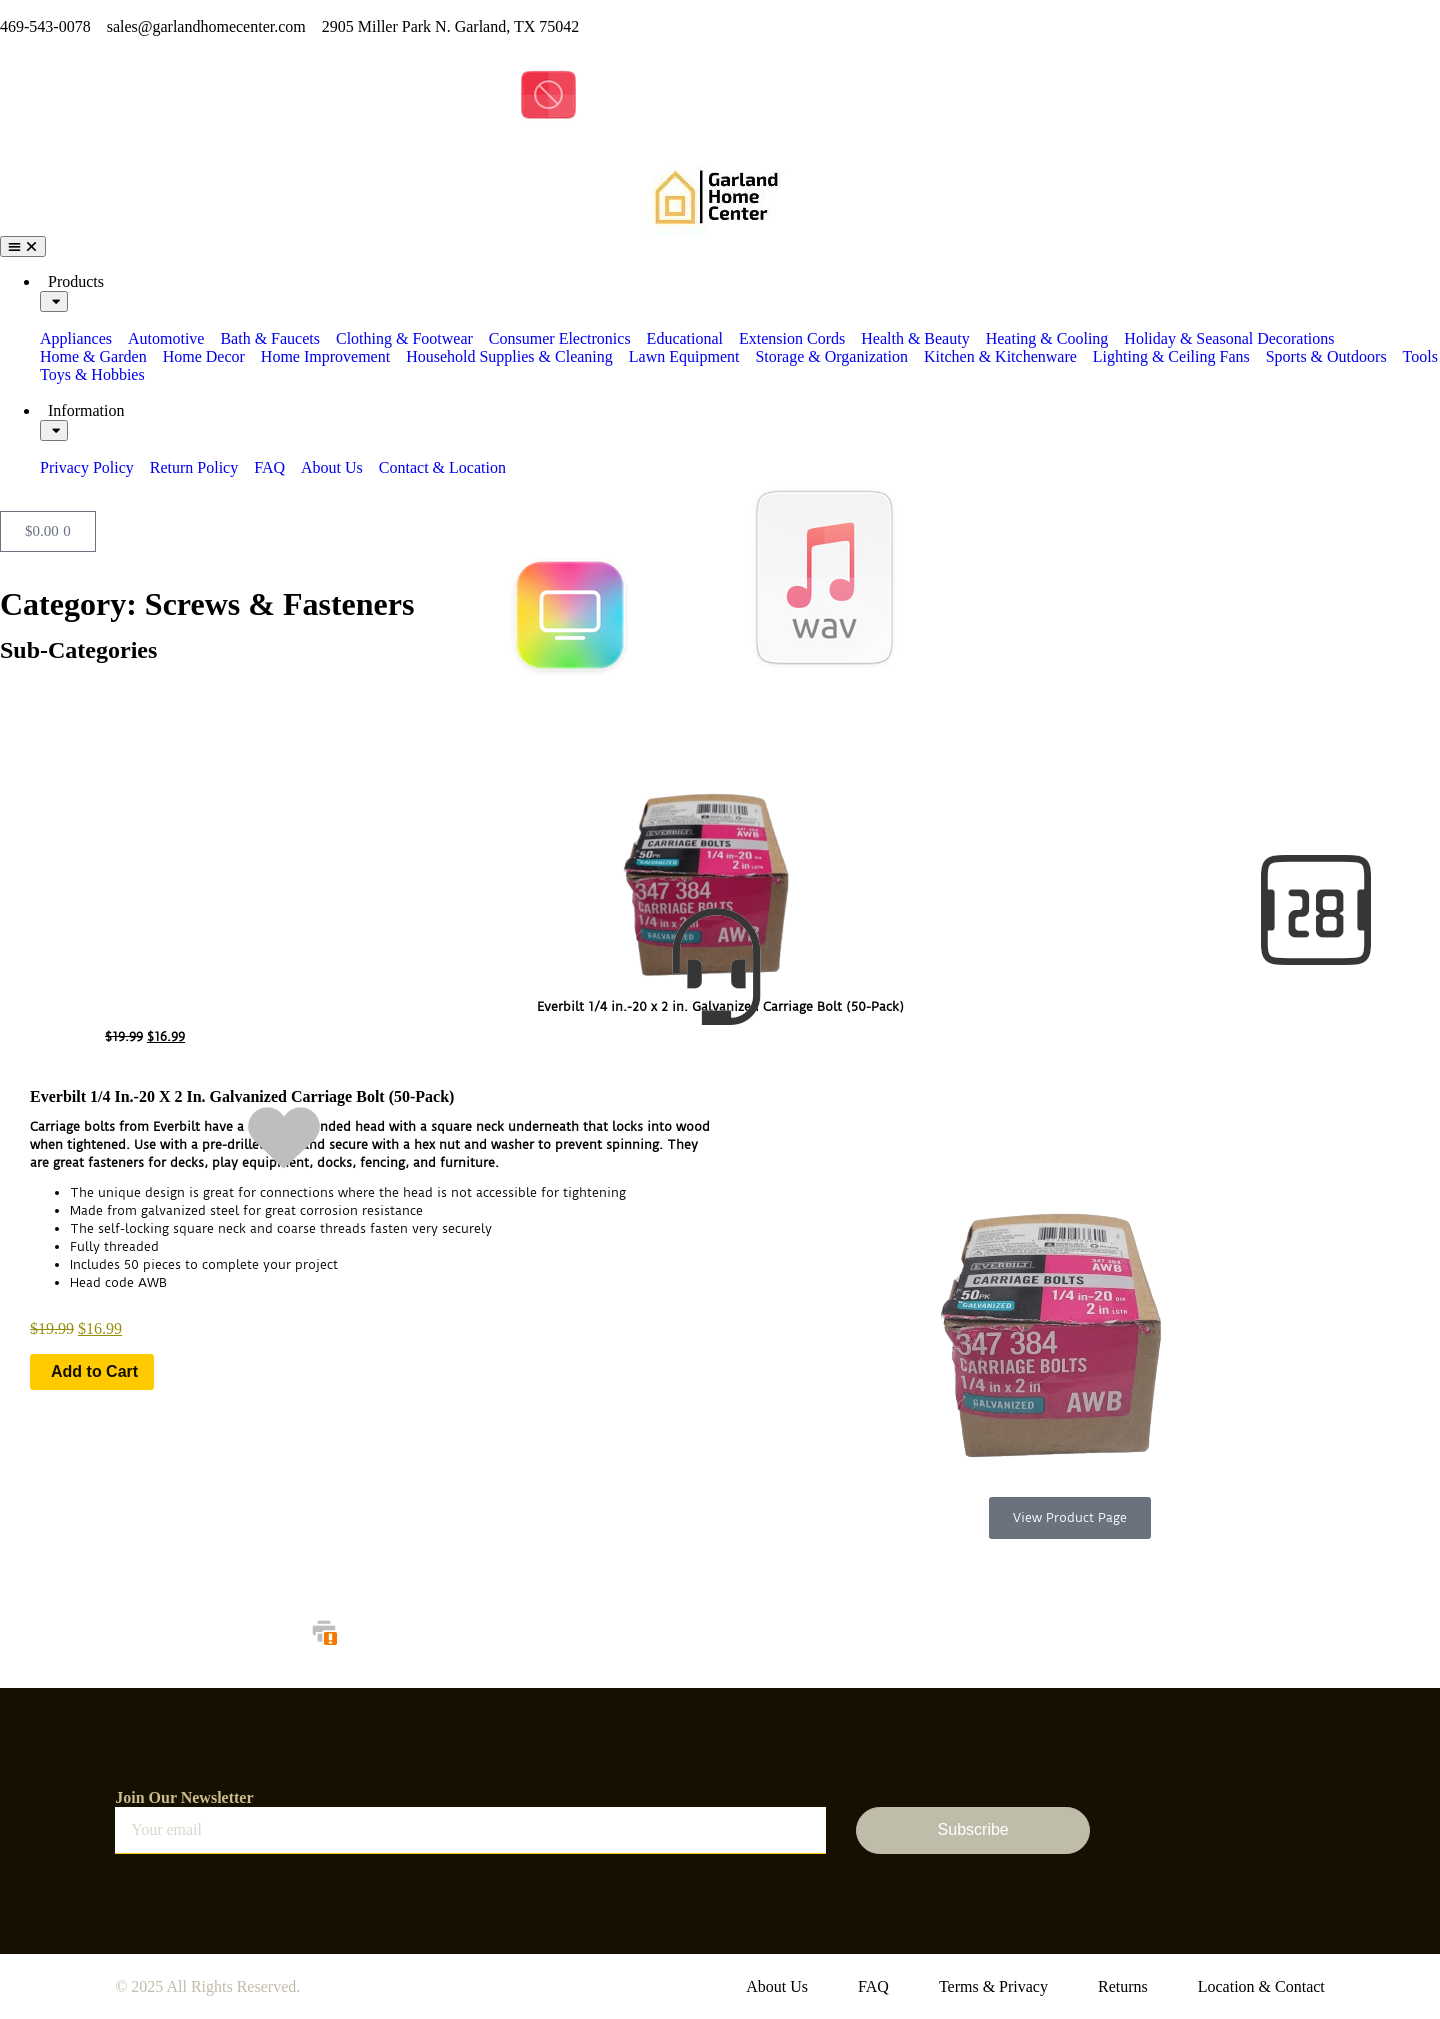  What do you see at coordinates (570, 617) in the screenshot?
I see `open display color preferences` at bounding box center [570, 617].